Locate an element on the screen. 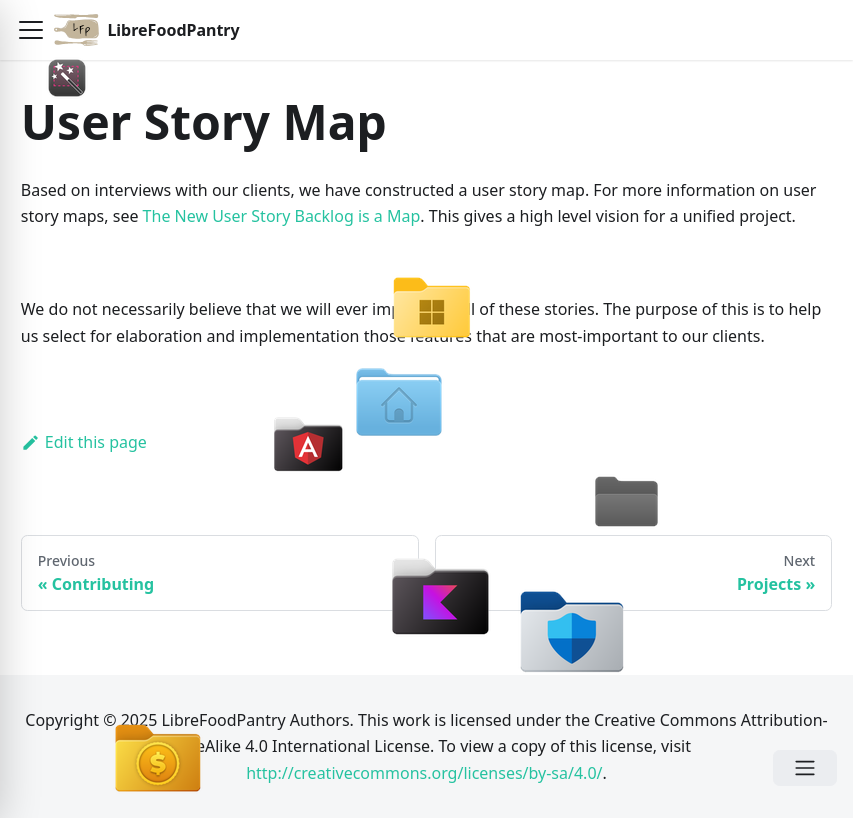  open windows system folder is located at coordinates (431, 309).